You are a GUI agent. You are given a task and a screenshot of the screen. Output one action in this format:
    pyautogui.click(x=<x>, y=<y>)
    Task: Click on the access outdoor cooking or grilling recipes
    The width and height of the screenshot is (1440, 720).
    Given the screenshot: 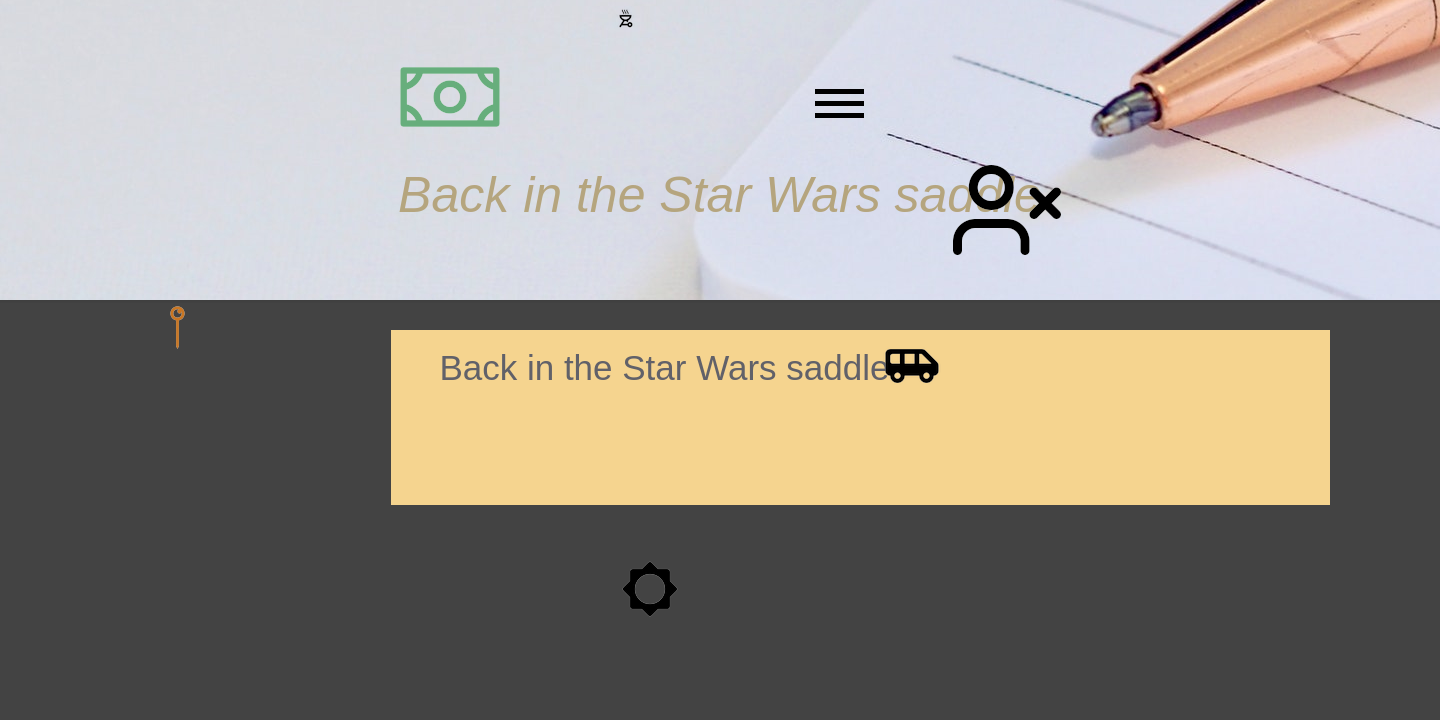 What is the action you would take?
    pyautogui.click(x=625, y=18)
    